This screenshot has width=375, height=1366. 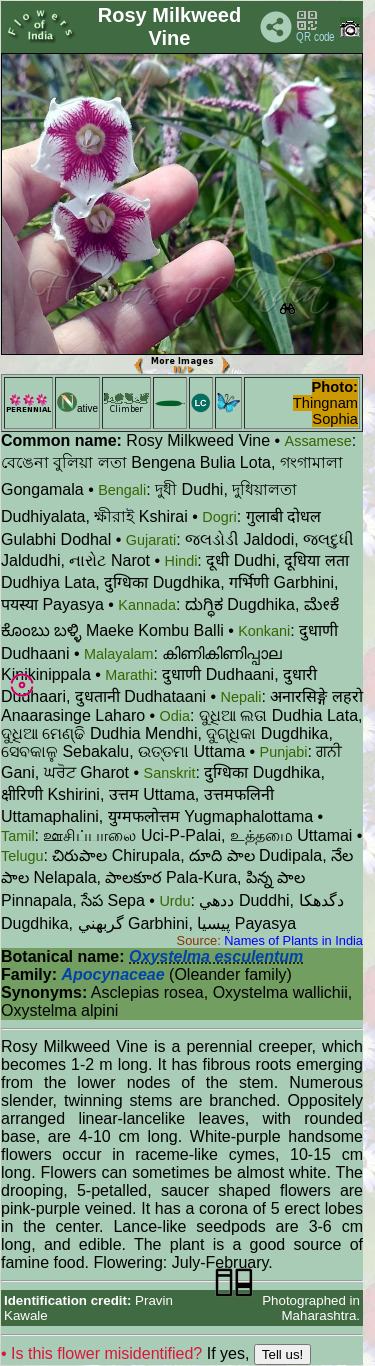 I want to click on adjust level or alignment settings, so click(x=22, y=685).